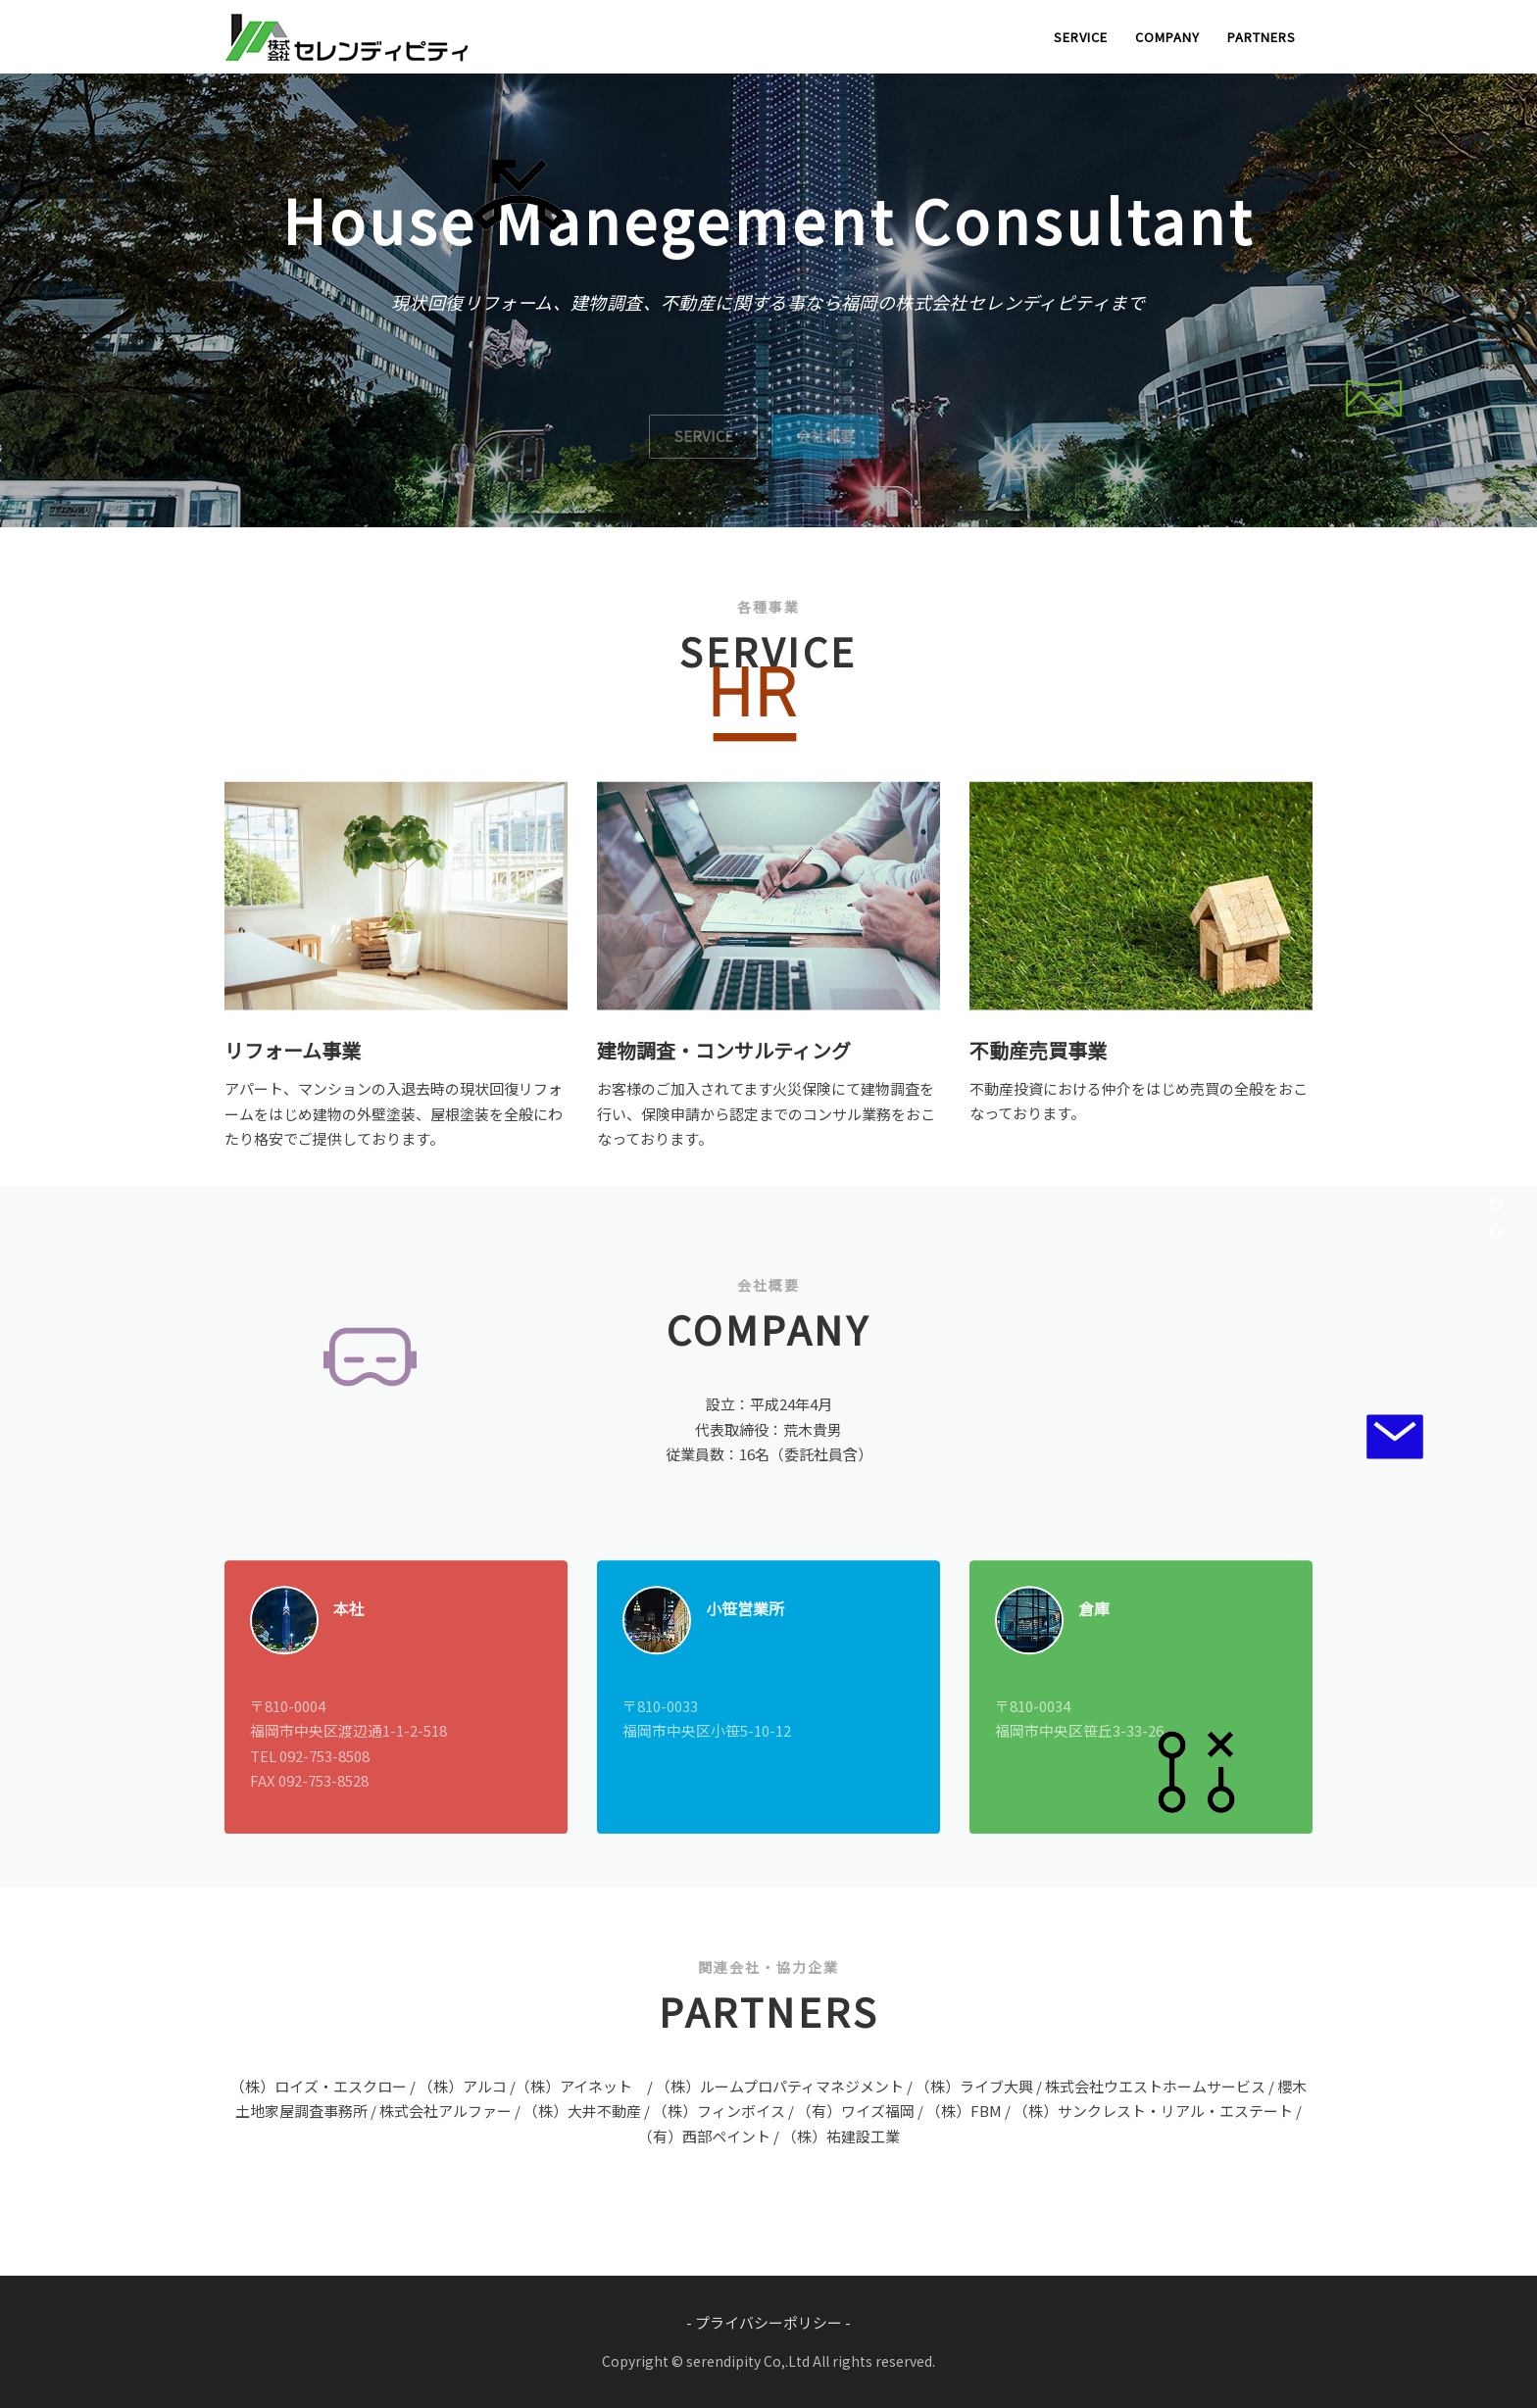 The image size is (1537, 2408). Describe the element at coordinates (370, 1356) in the screenshot. I see `access virtual reality settings or features` at that location.